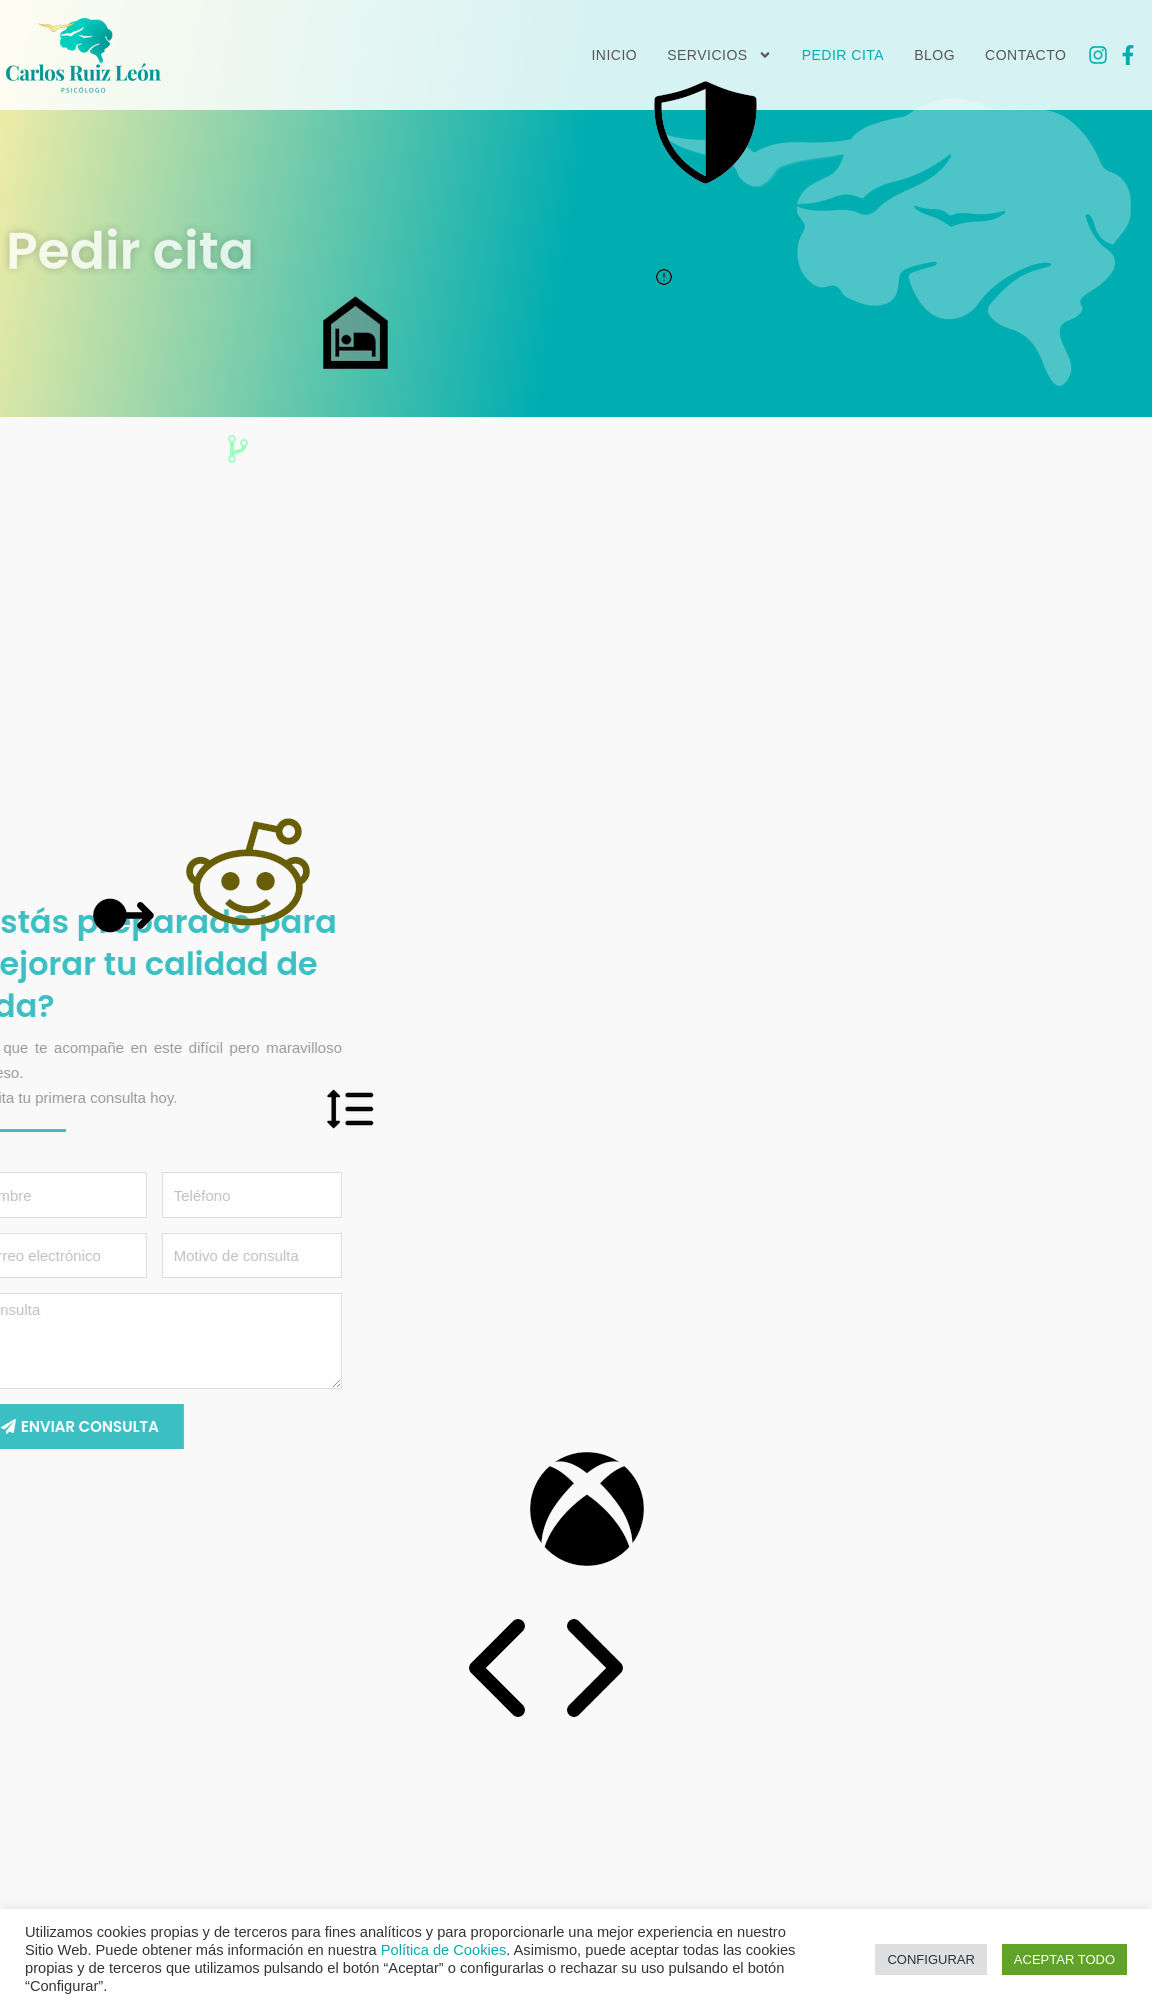  Describe the element at coordinates (350, 1109) in the screenshot. I see `adjust line spacing in text` at that location.